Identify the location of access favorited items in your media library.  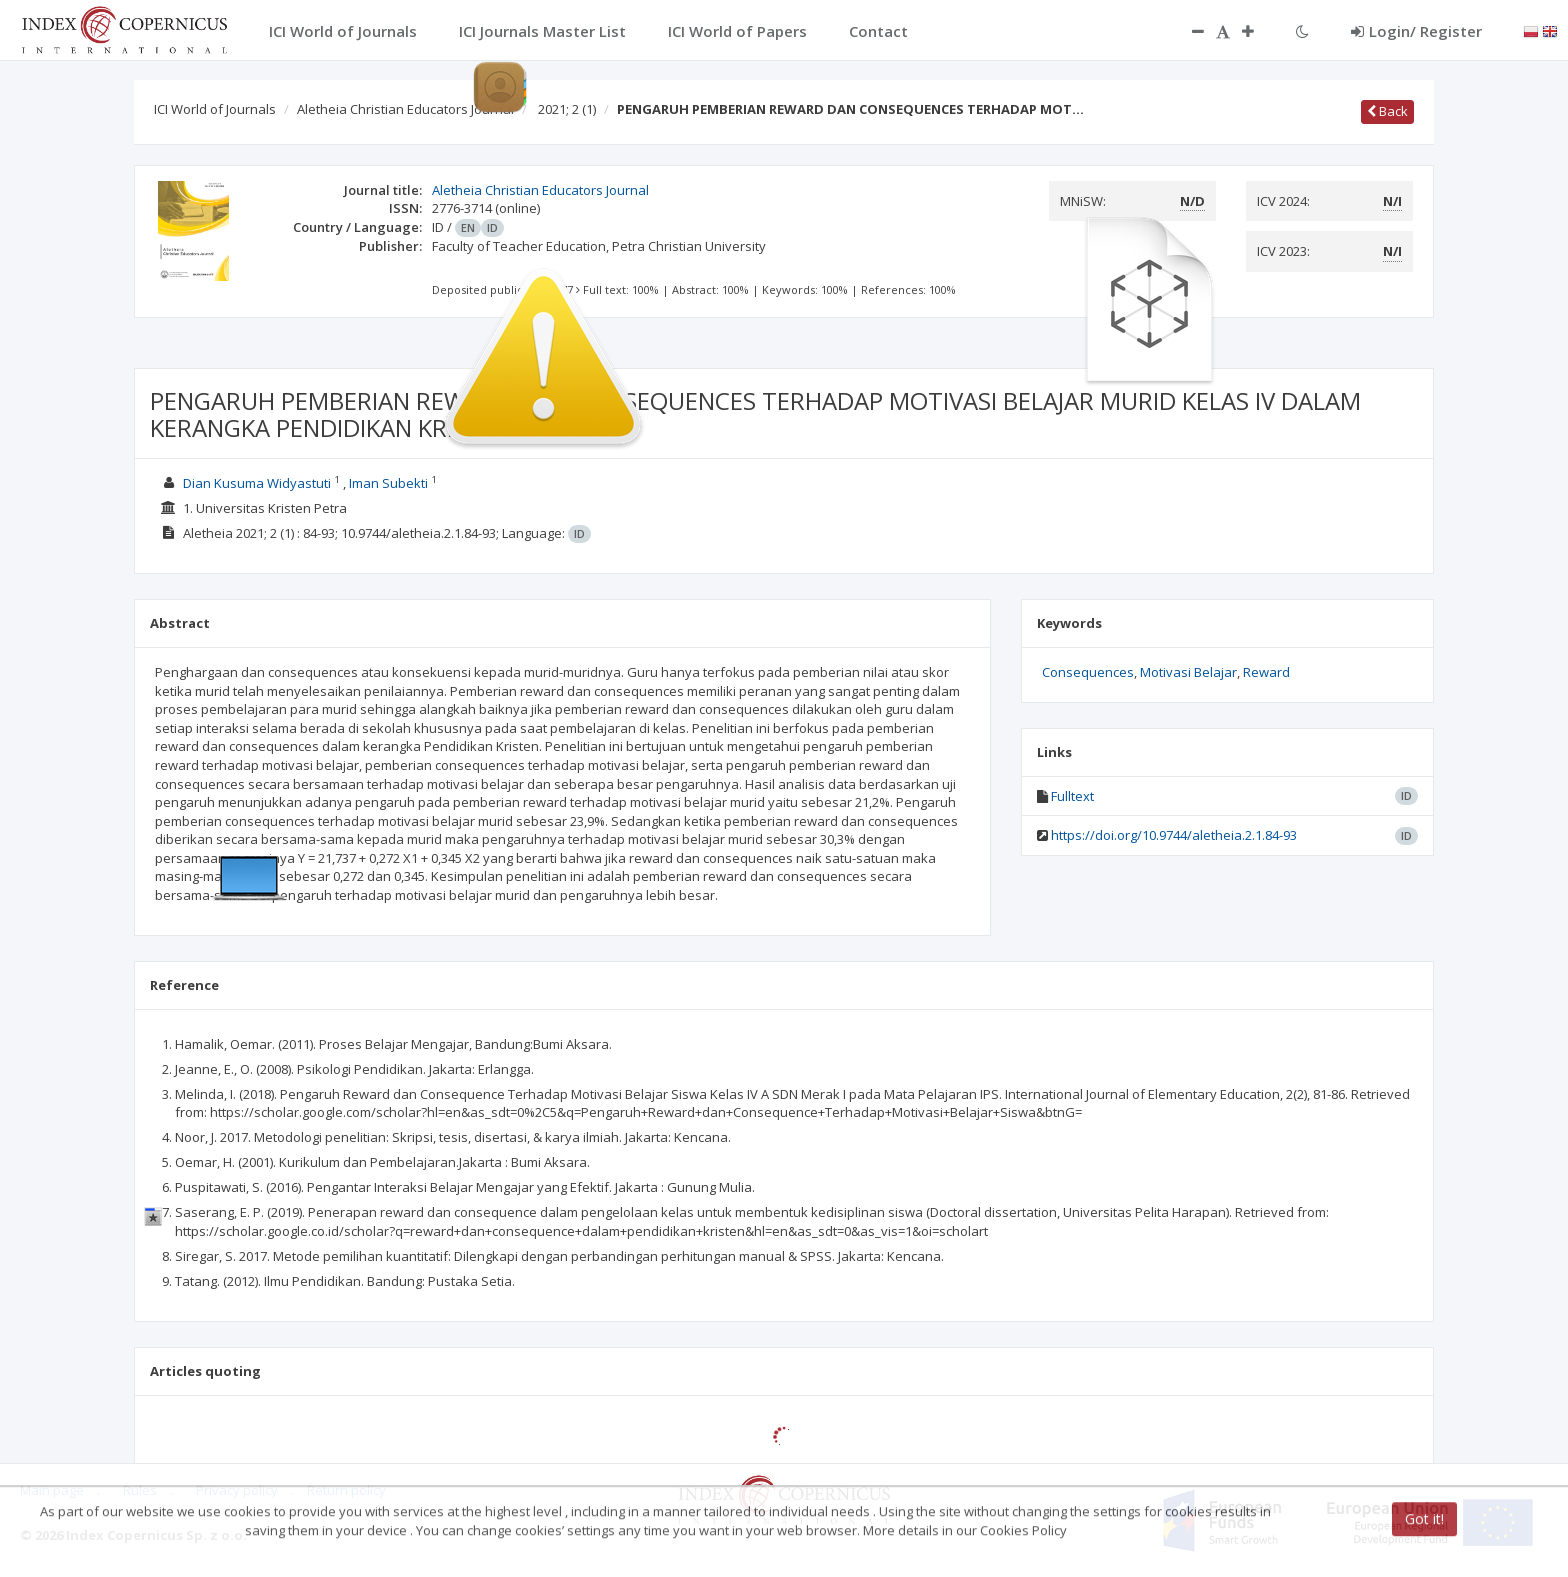
(153, 1216).